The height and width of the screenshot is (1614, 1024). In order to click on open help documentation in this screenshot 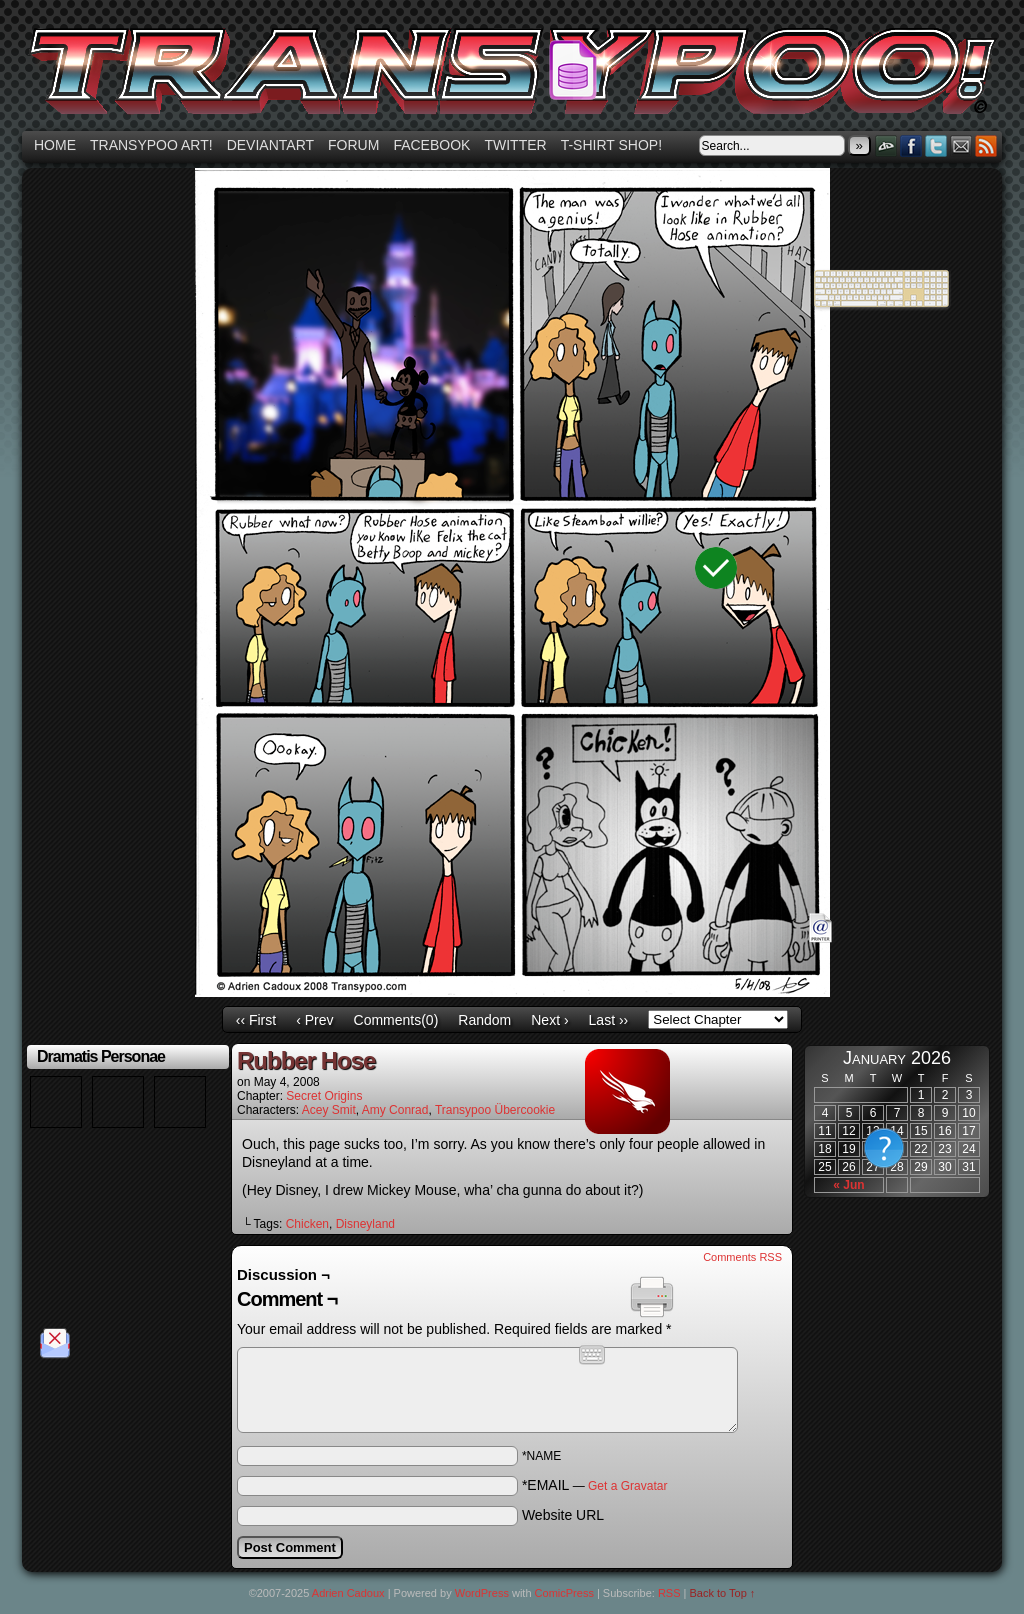, I will do `click(884, 1148)`.